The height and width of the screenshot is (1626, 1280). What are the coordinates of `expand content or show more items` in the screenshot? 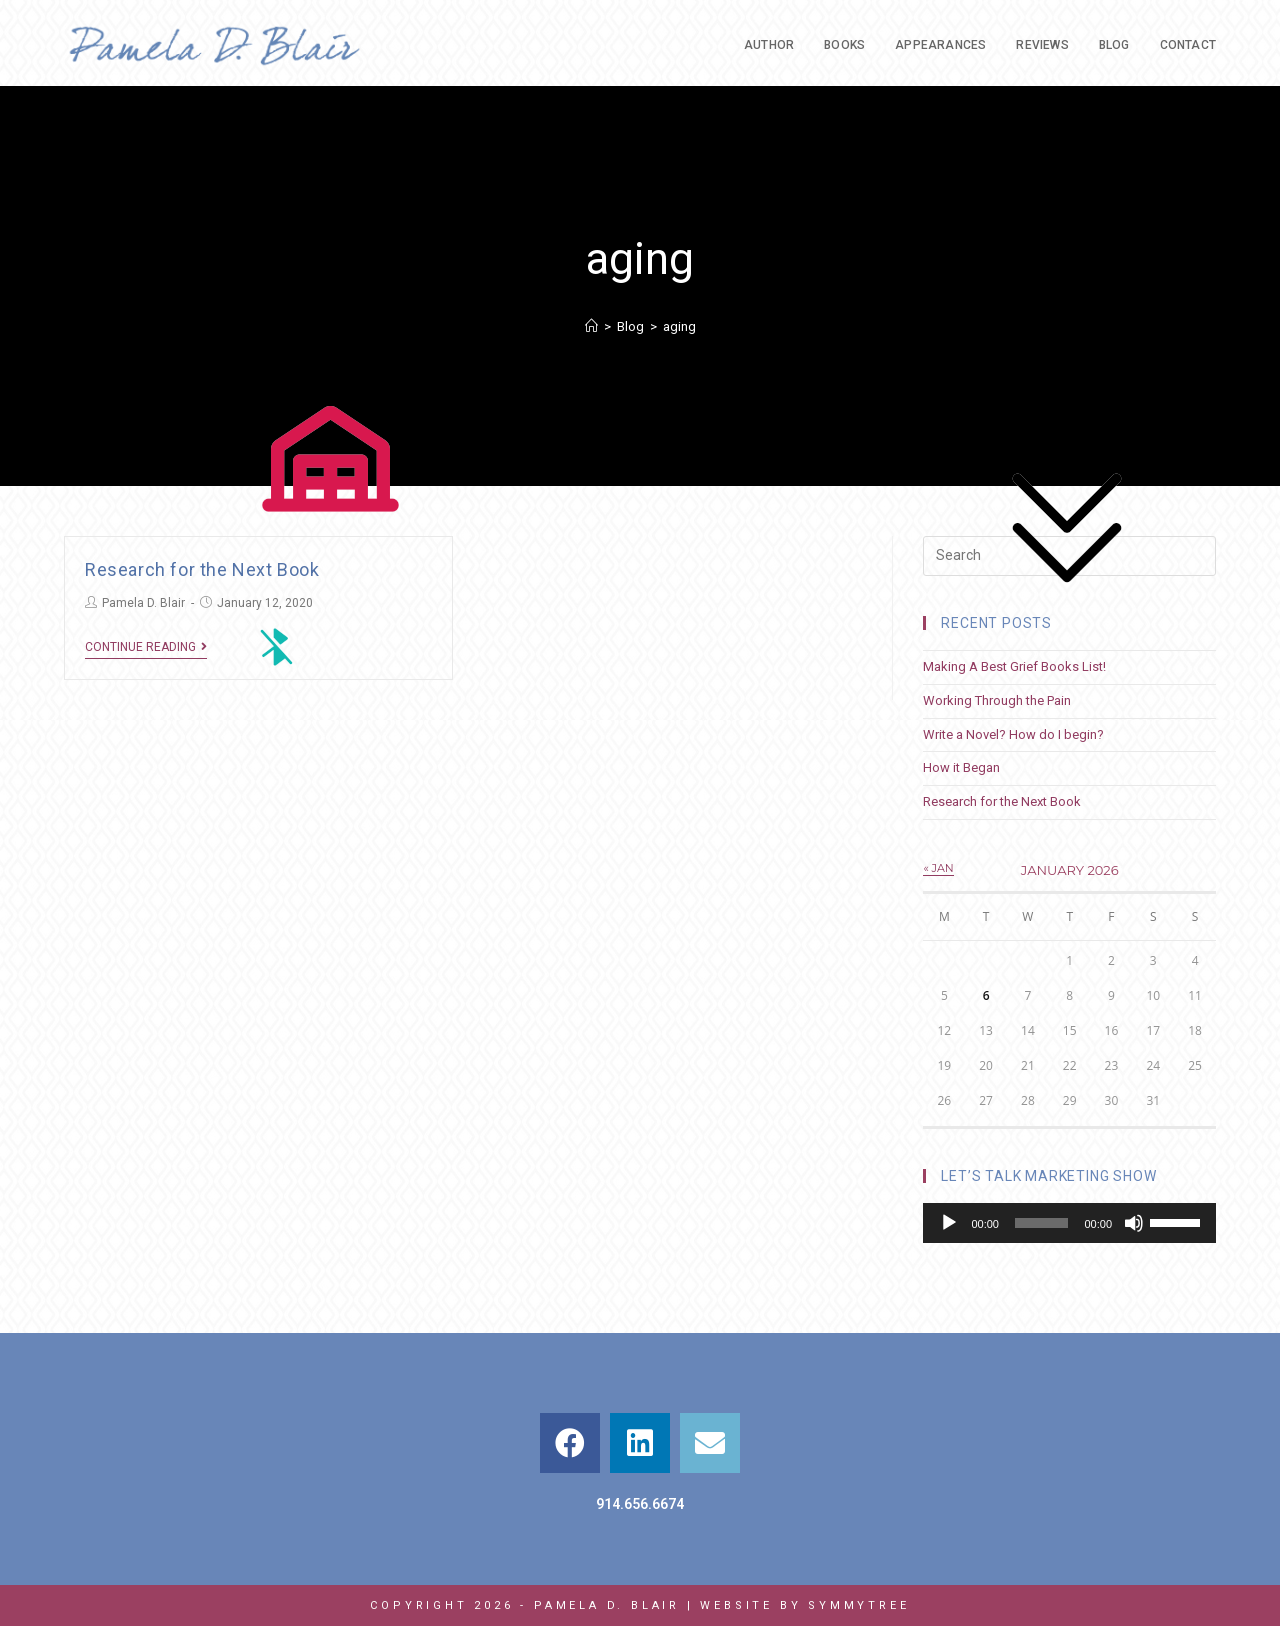 It's located at (1067, 523).